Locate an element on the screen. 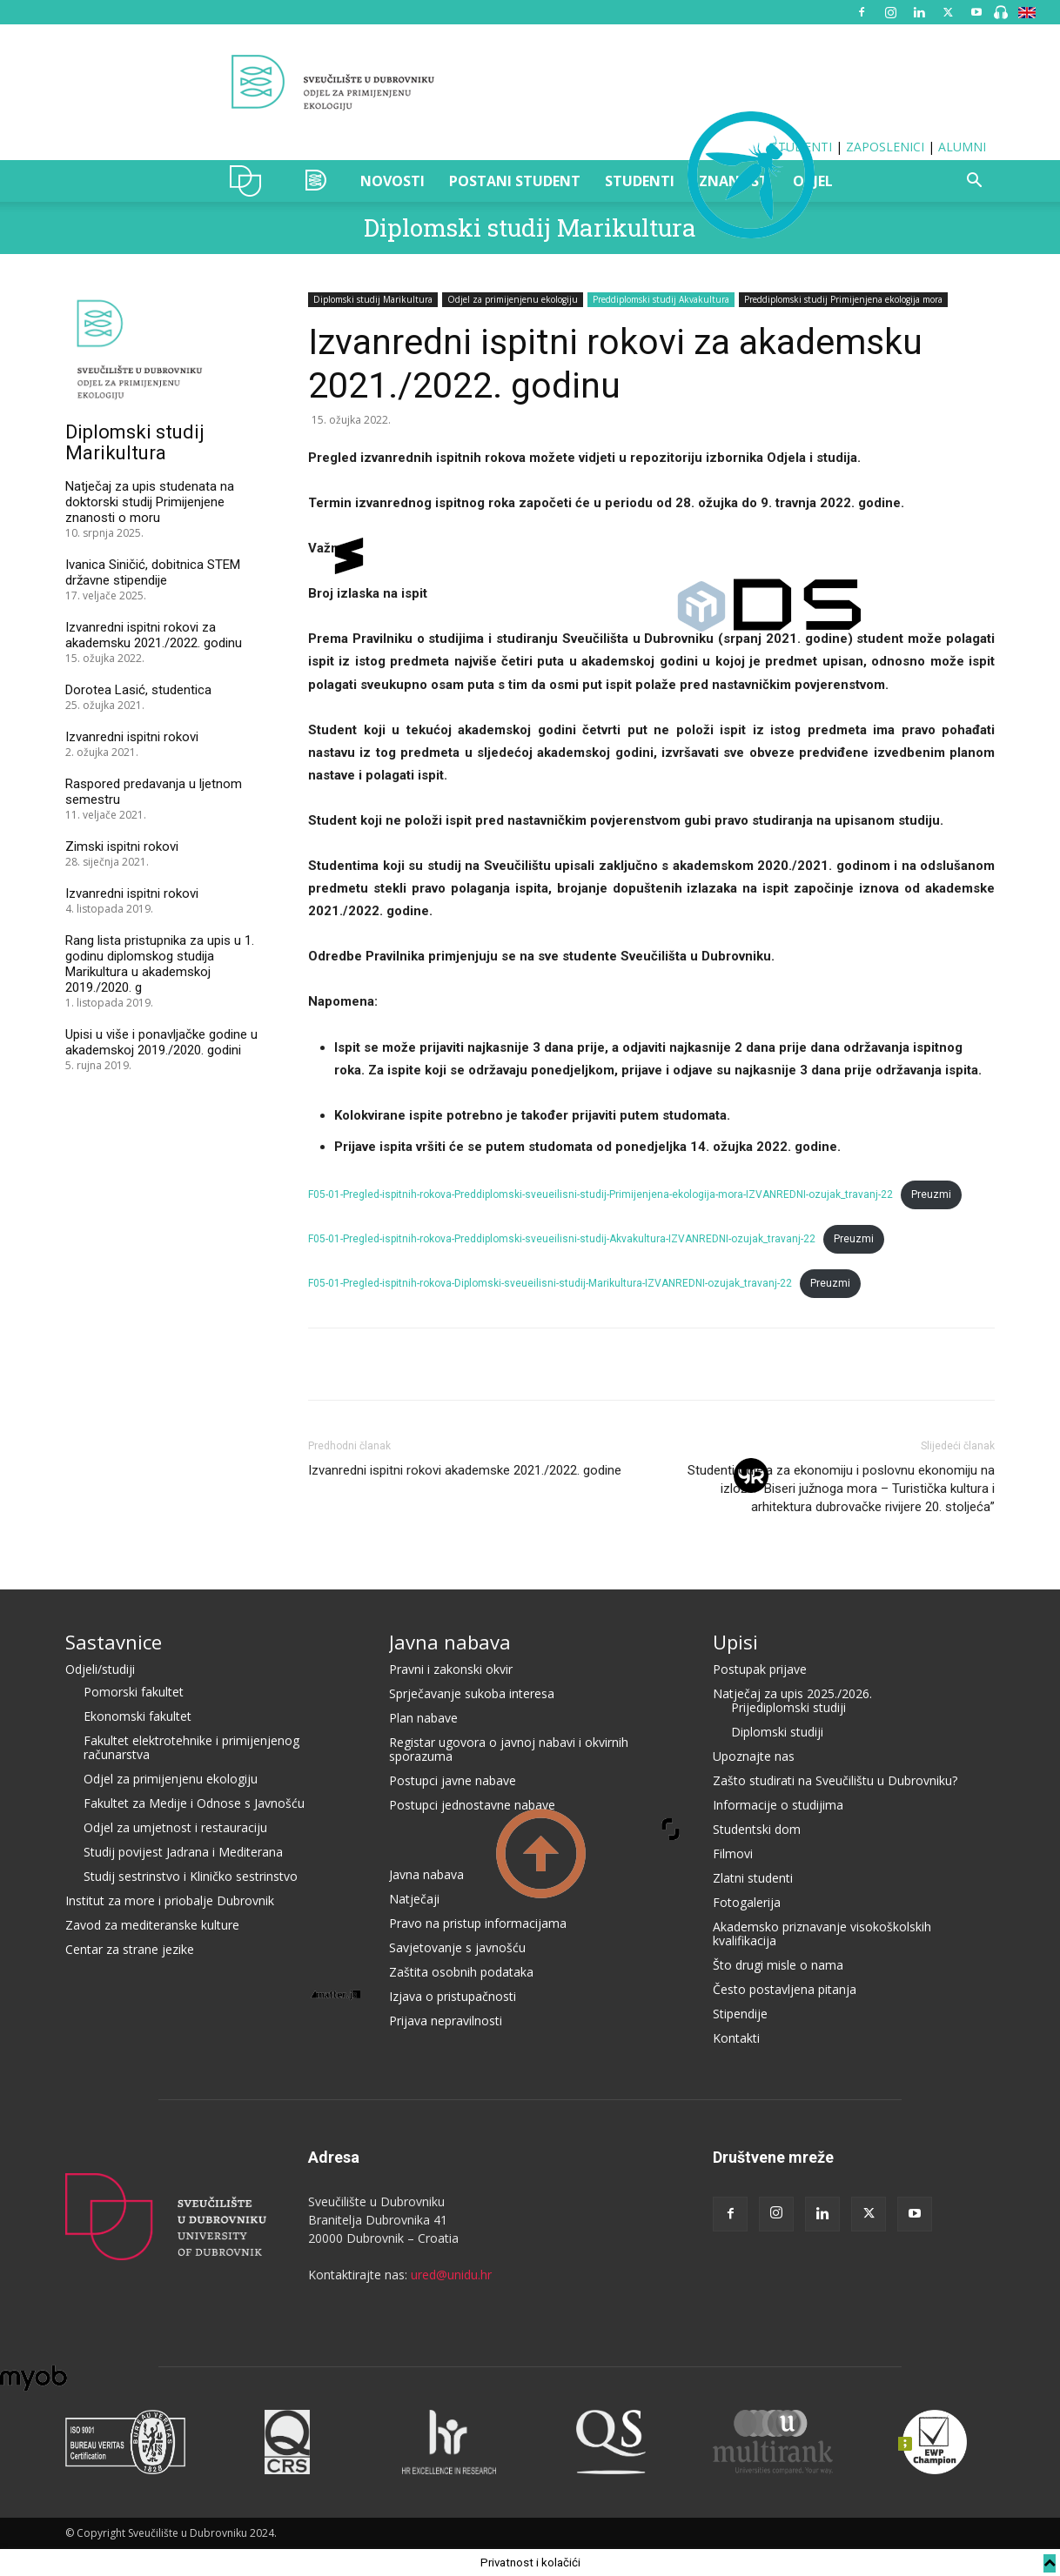  OWASP (Open Web Application Security Project) logo is located at coordinates (751, 175).